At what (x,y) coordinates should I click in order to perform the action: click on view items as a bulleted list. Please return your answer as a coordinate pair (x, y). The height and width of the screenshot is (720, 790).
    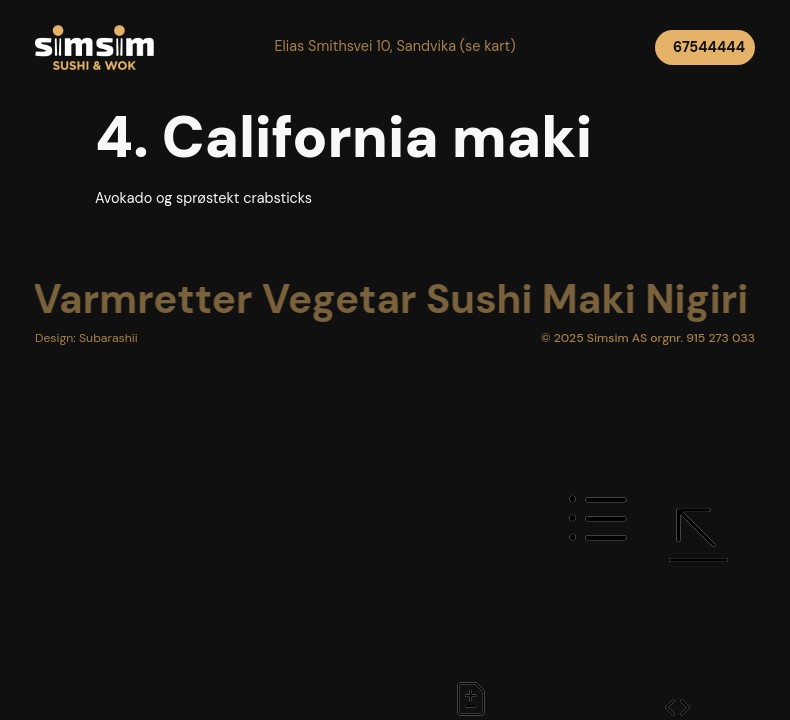
    Looking at the image, I should click on (598, 518).